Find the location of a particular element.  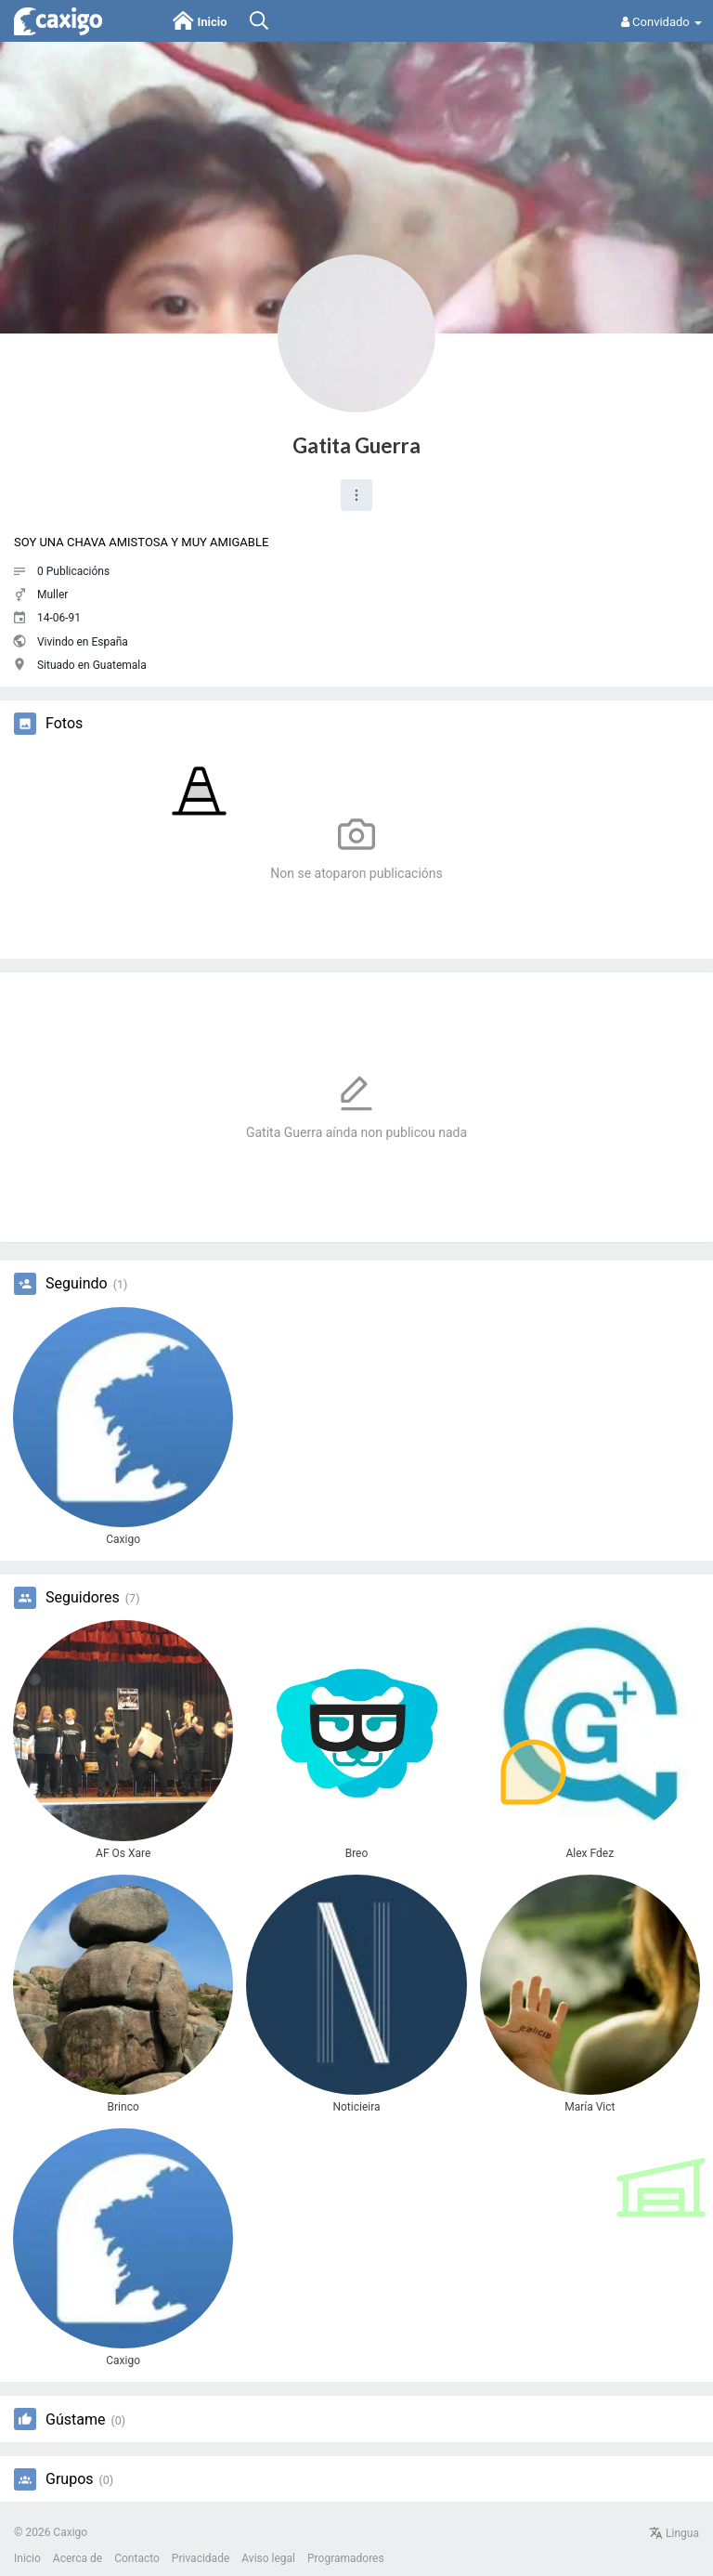

indicates area under construction or maintenance is located at coordinates (199, 791).